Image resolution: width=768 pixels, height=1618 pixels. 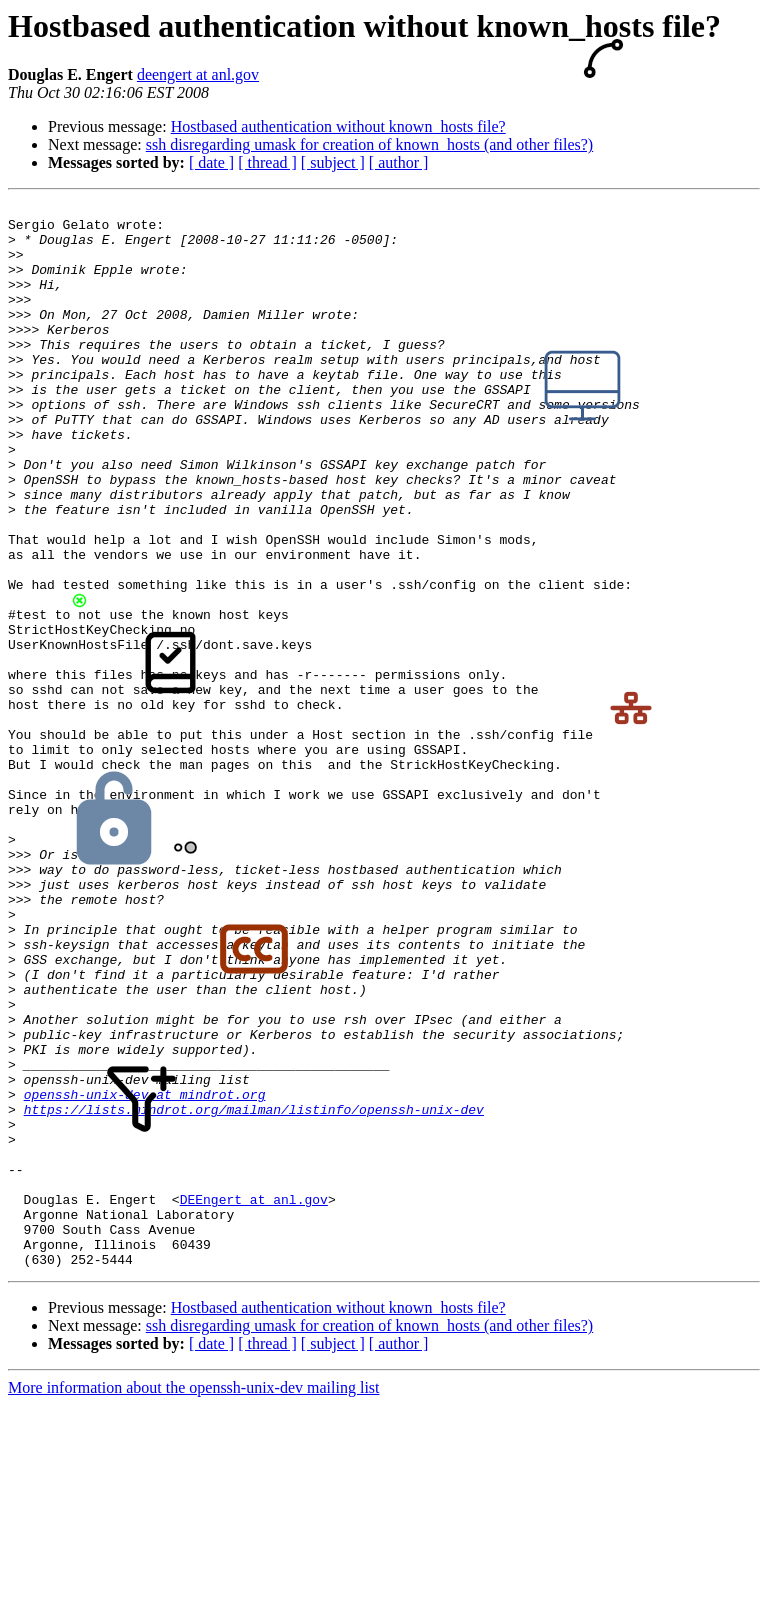 I want to click on switch to desktop view, so click(x=582, y=382).